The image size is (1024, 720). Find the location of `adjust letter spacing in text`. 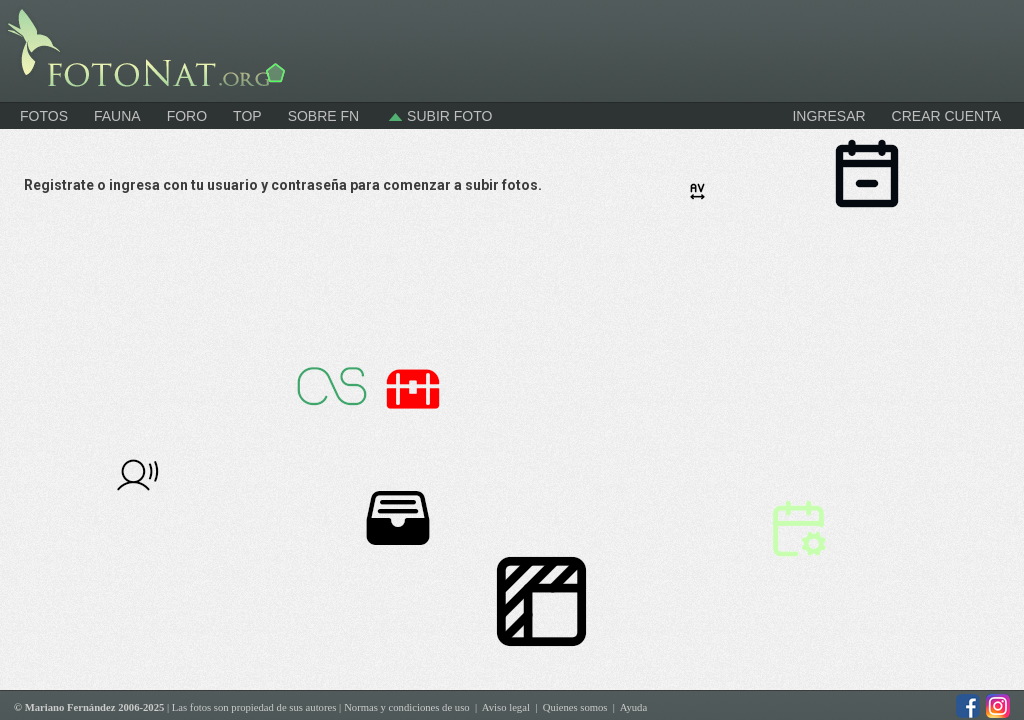

adjust letter spacing in text is located at coordinates (697, 191).